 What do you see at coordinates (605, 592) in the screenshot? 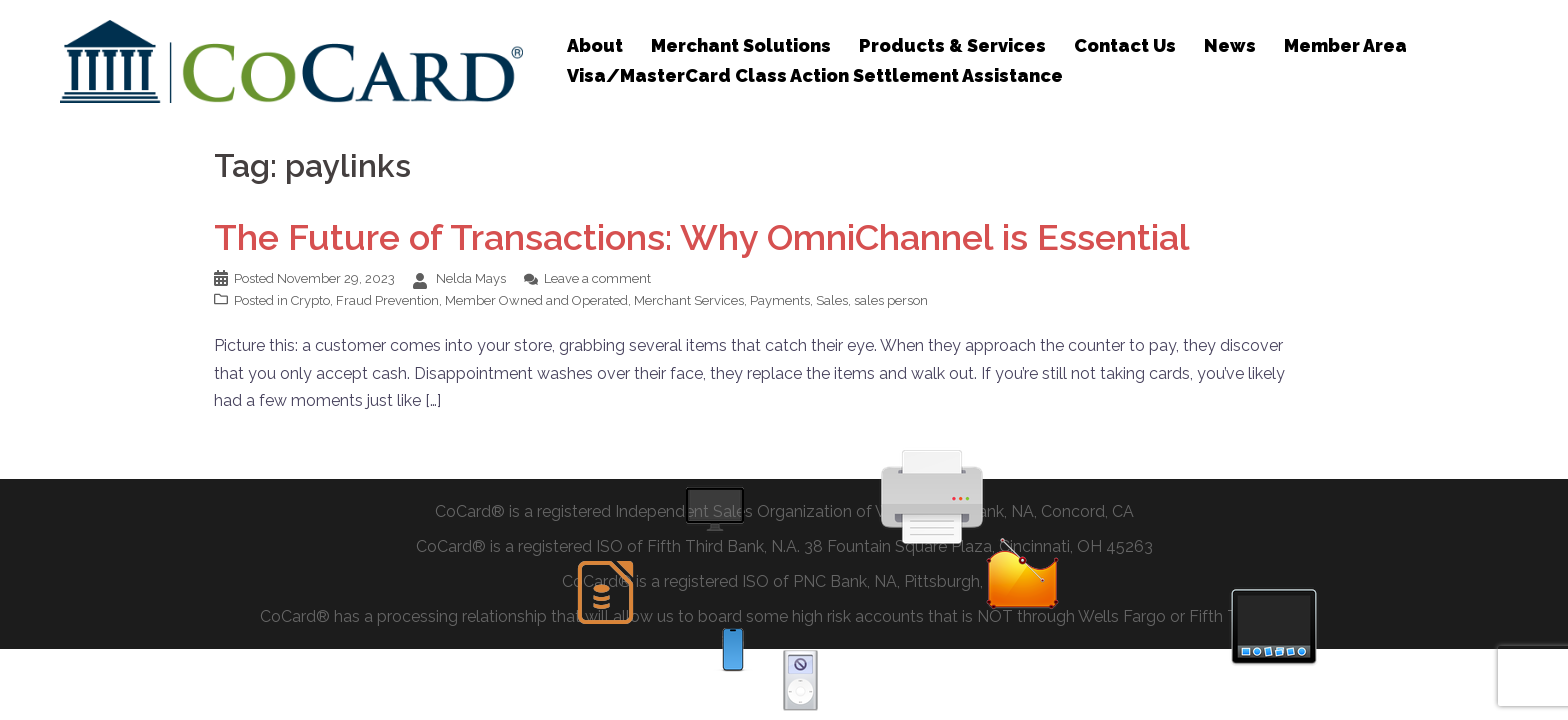
I see `open libreoffice base database application` at bounding box center [605, 592].